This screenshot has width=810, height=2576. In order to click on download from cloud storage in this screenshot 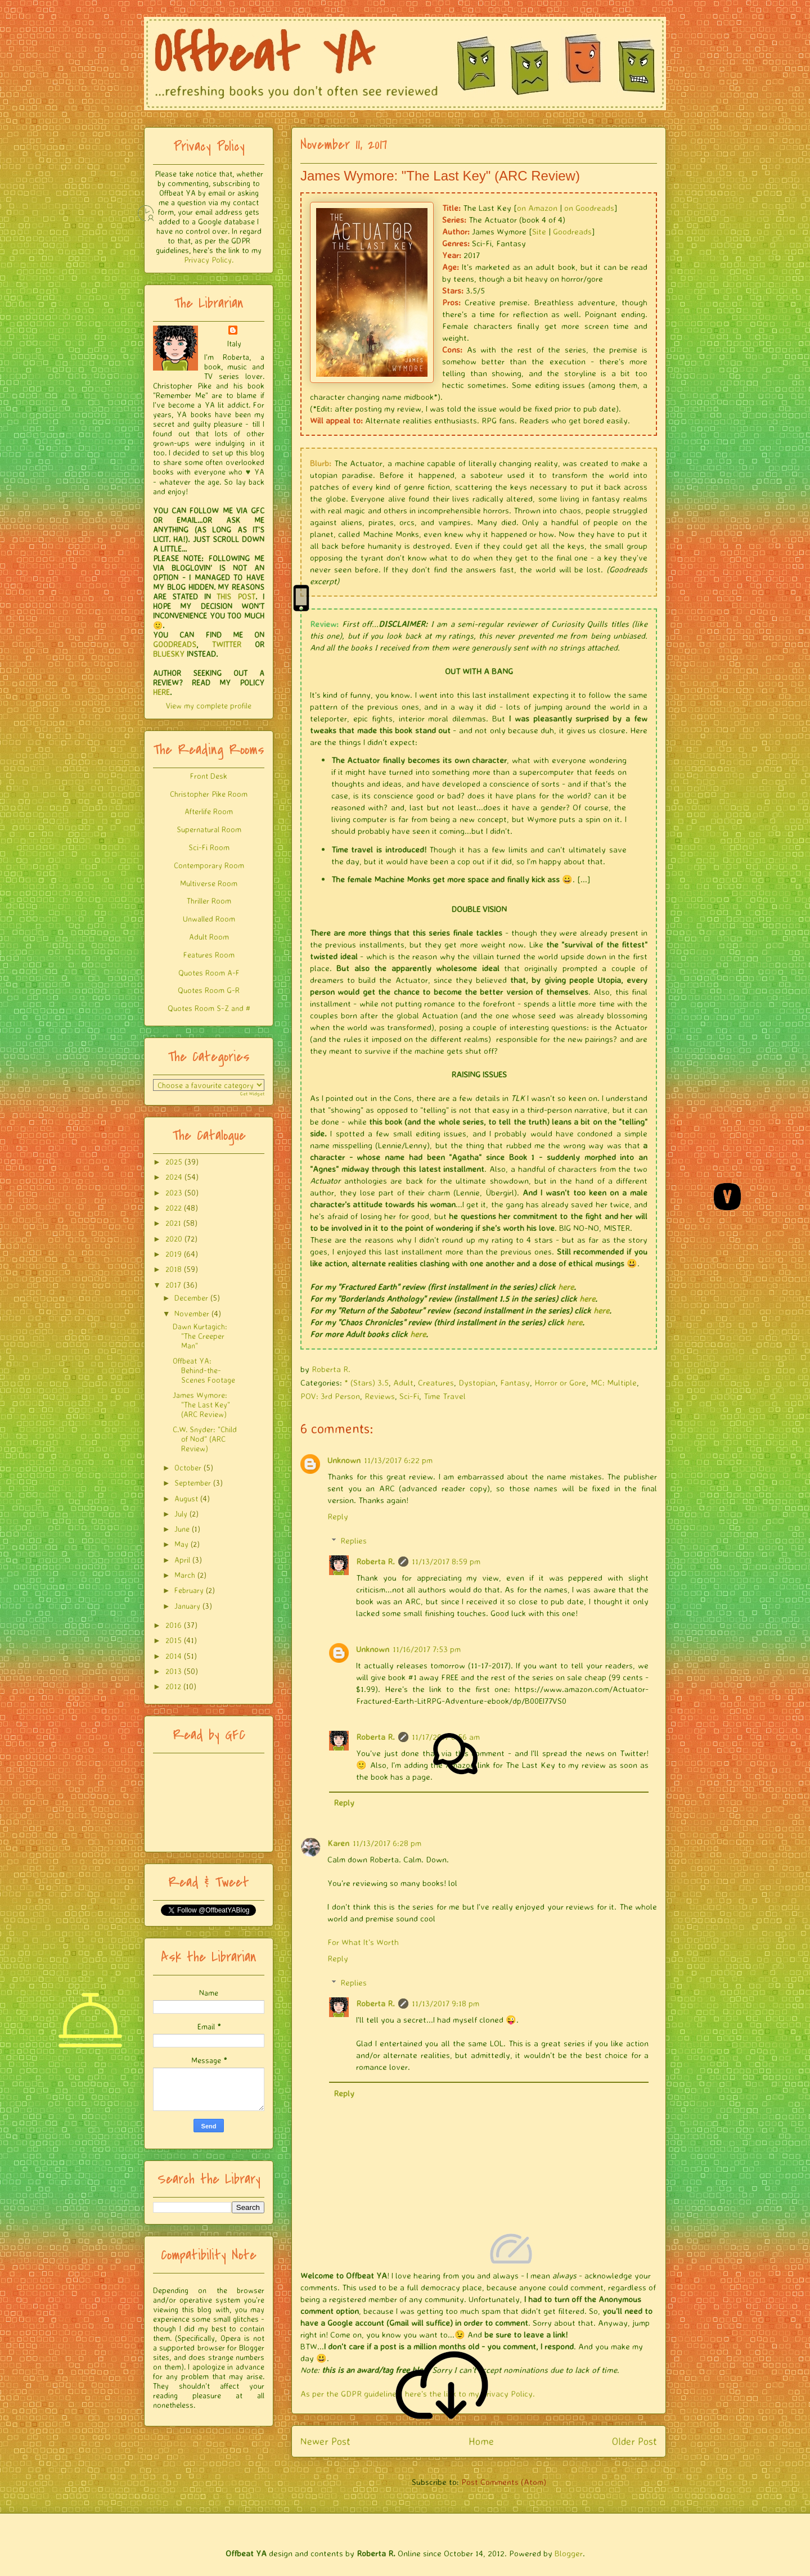, I will do `click(442, 2385)`.